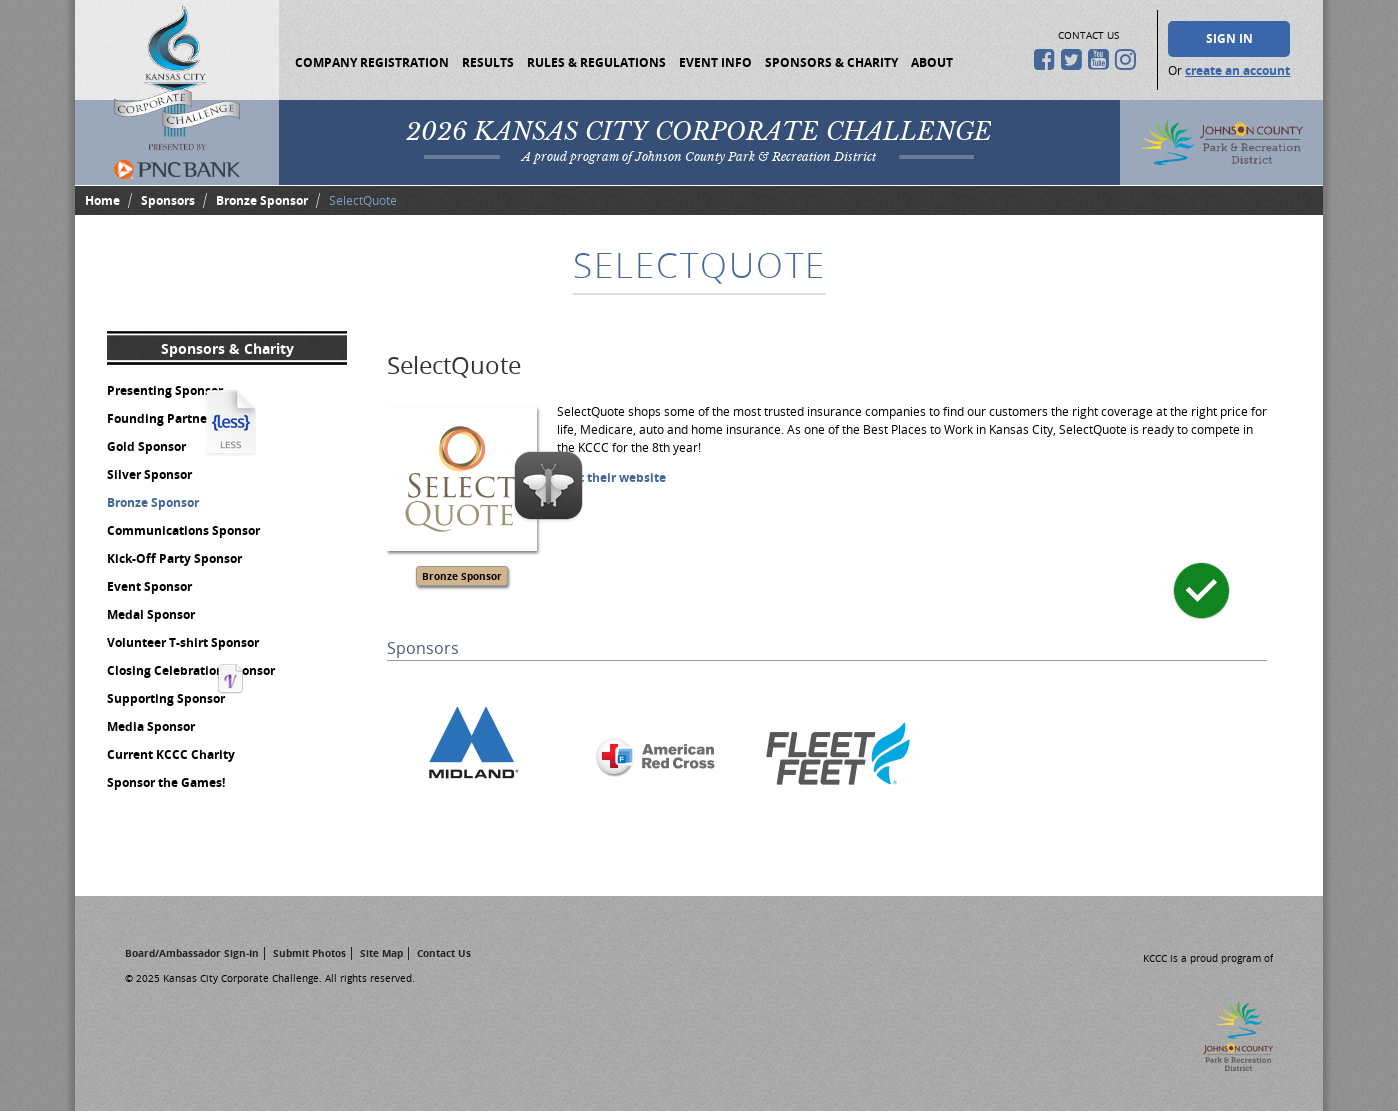 This screenshot has height=1111, width=1398. What do you see at coordinates (1201, 590) in the screenshot?
I see `apply mail filters to messages` at bounding box center [1201, 590].